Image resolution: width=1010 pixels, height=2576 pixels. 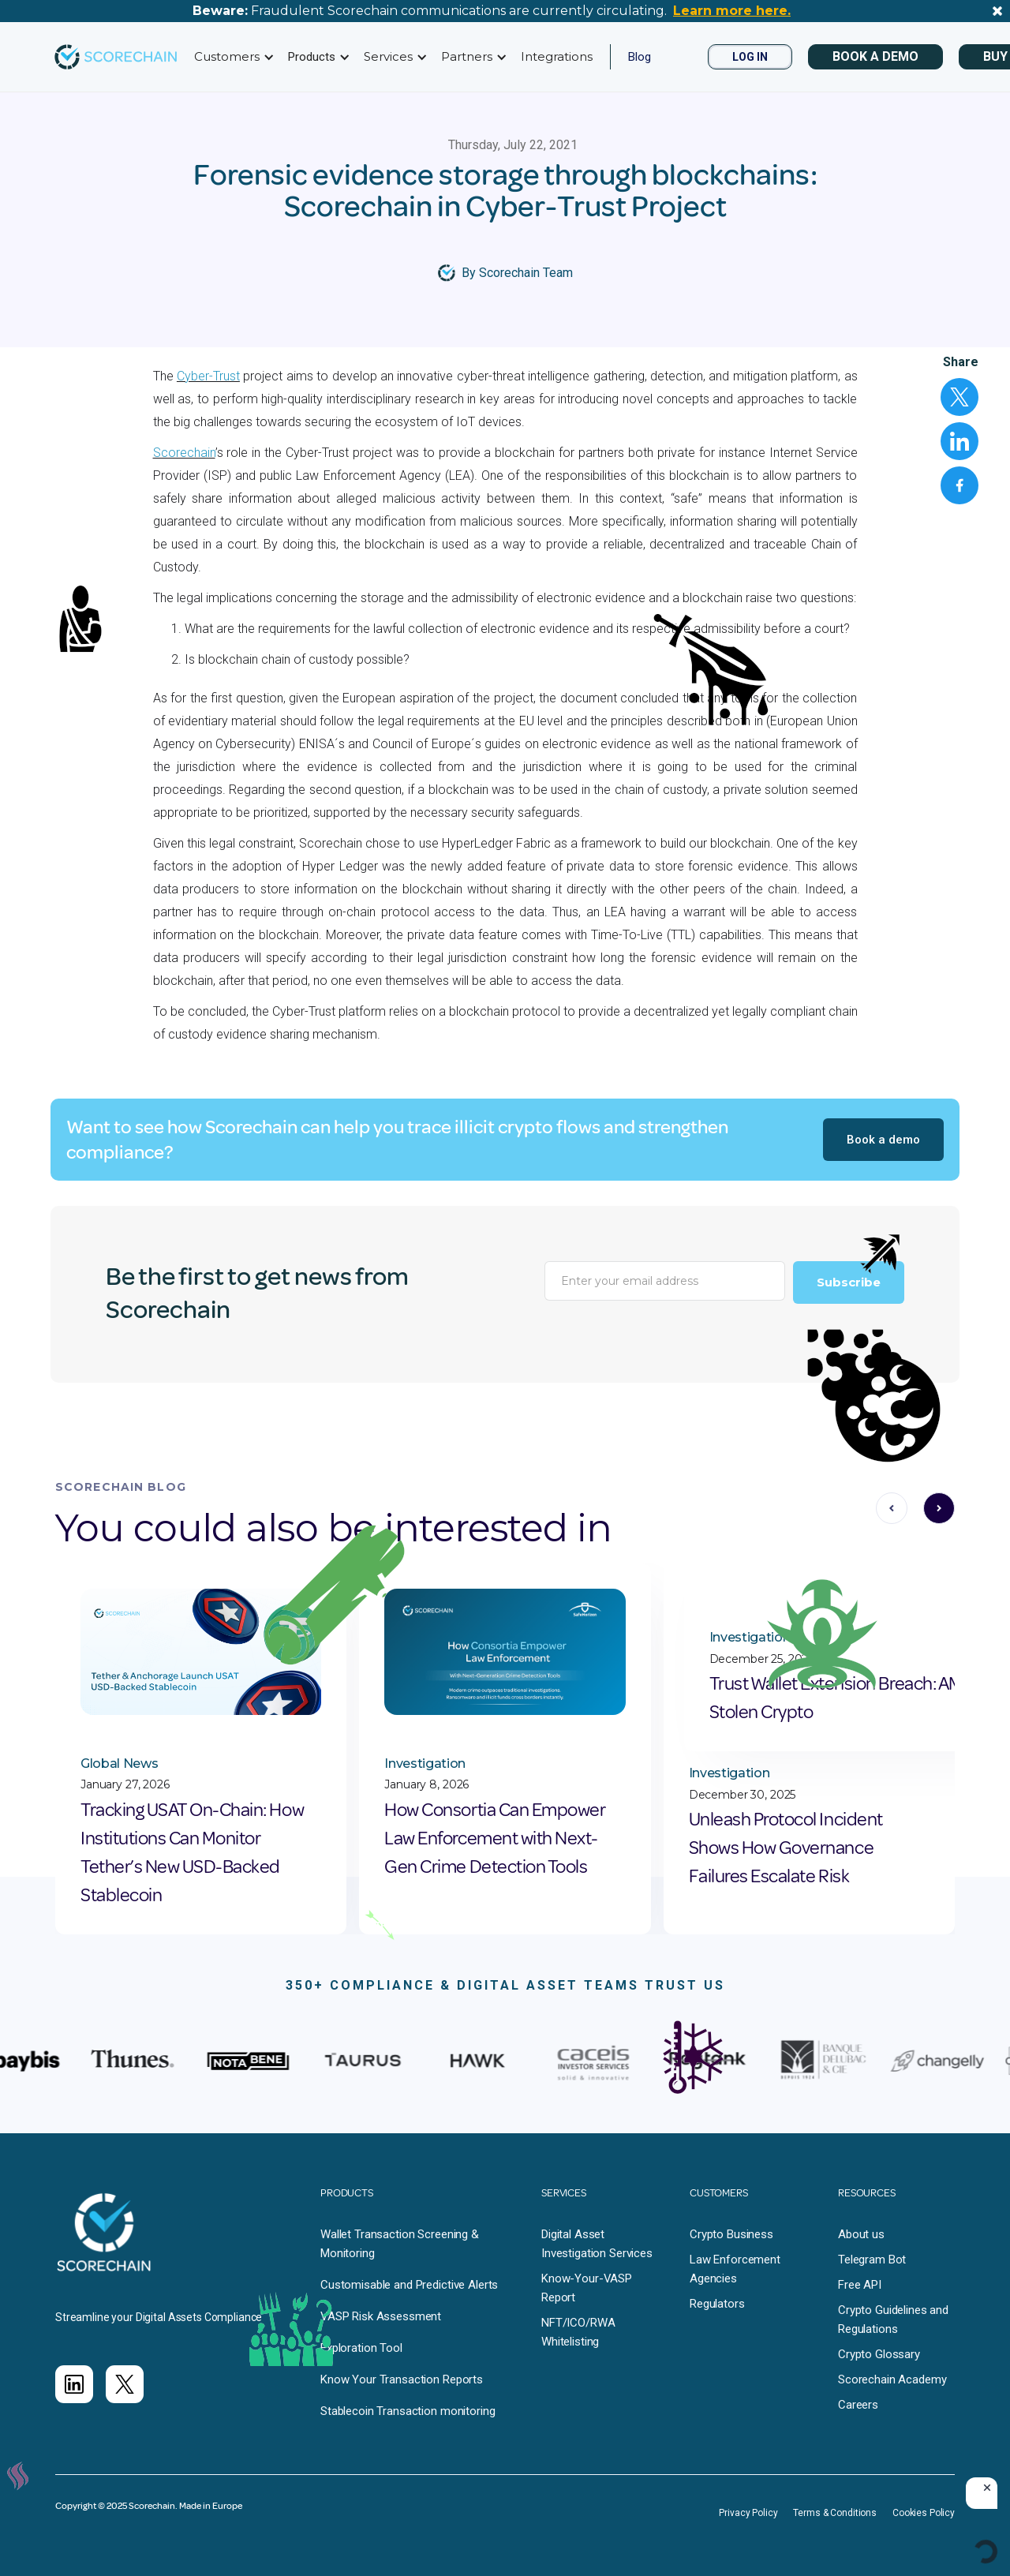 What do you see at coordinates (874, 1396) in the screenshot?
I see `indicates a dissolving or disintegrating effect` at bounding box center [874, 1396].